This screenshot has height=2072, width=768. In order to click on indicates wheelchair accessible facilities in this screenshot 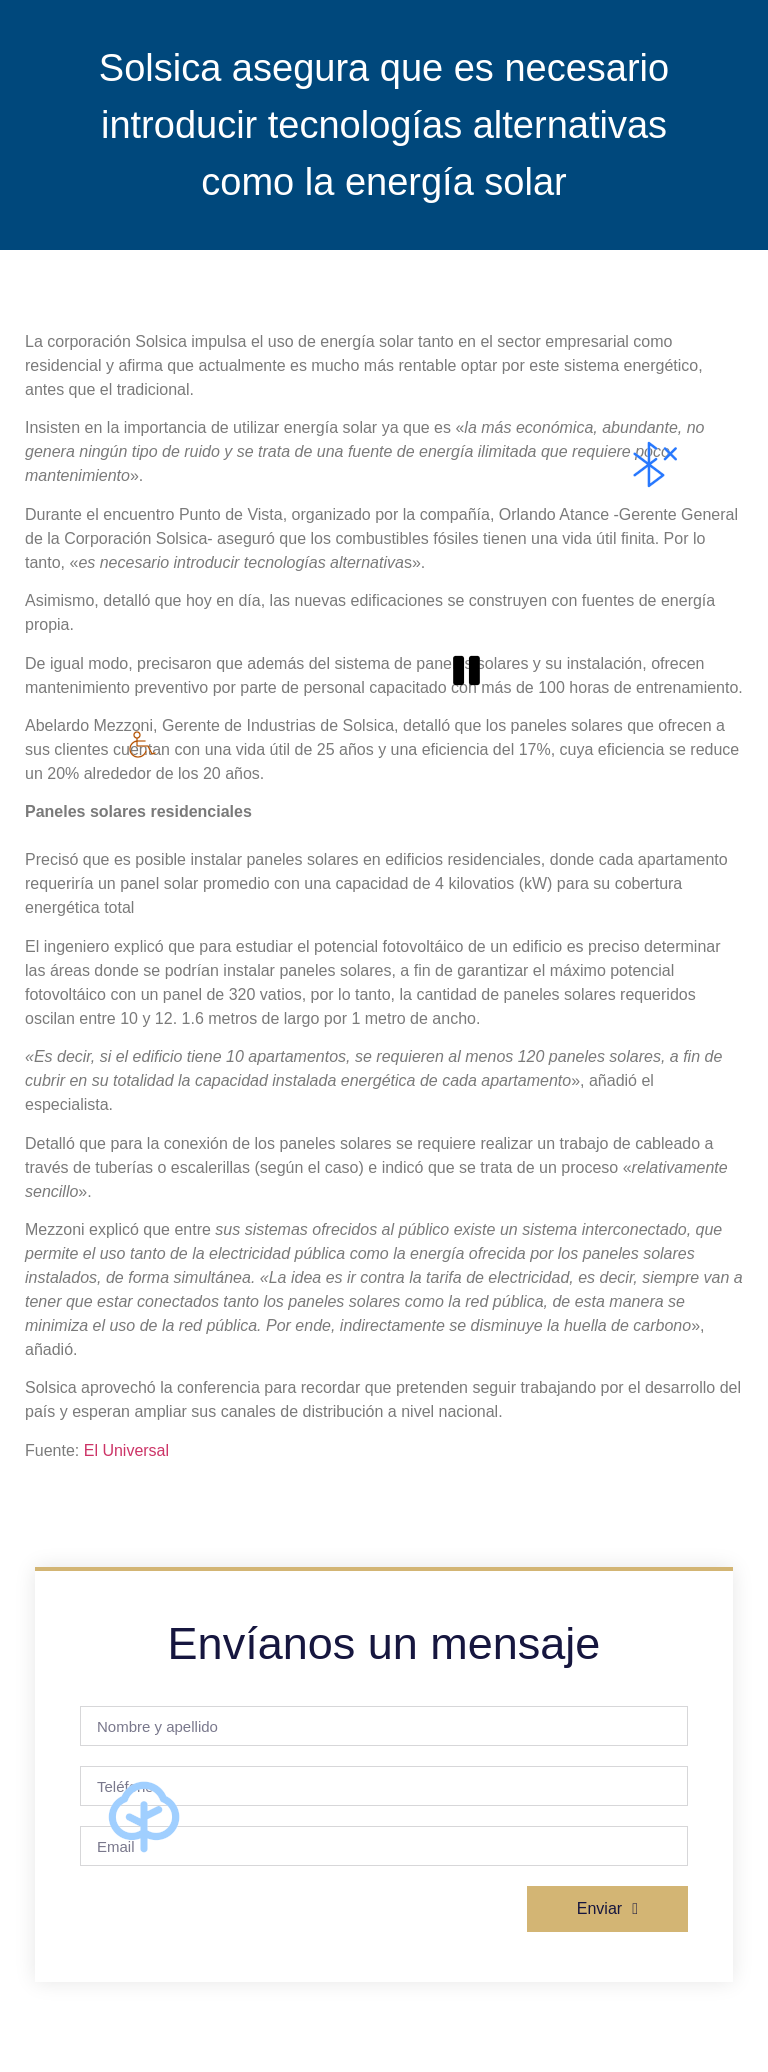, I will do `click(140, 745)`.